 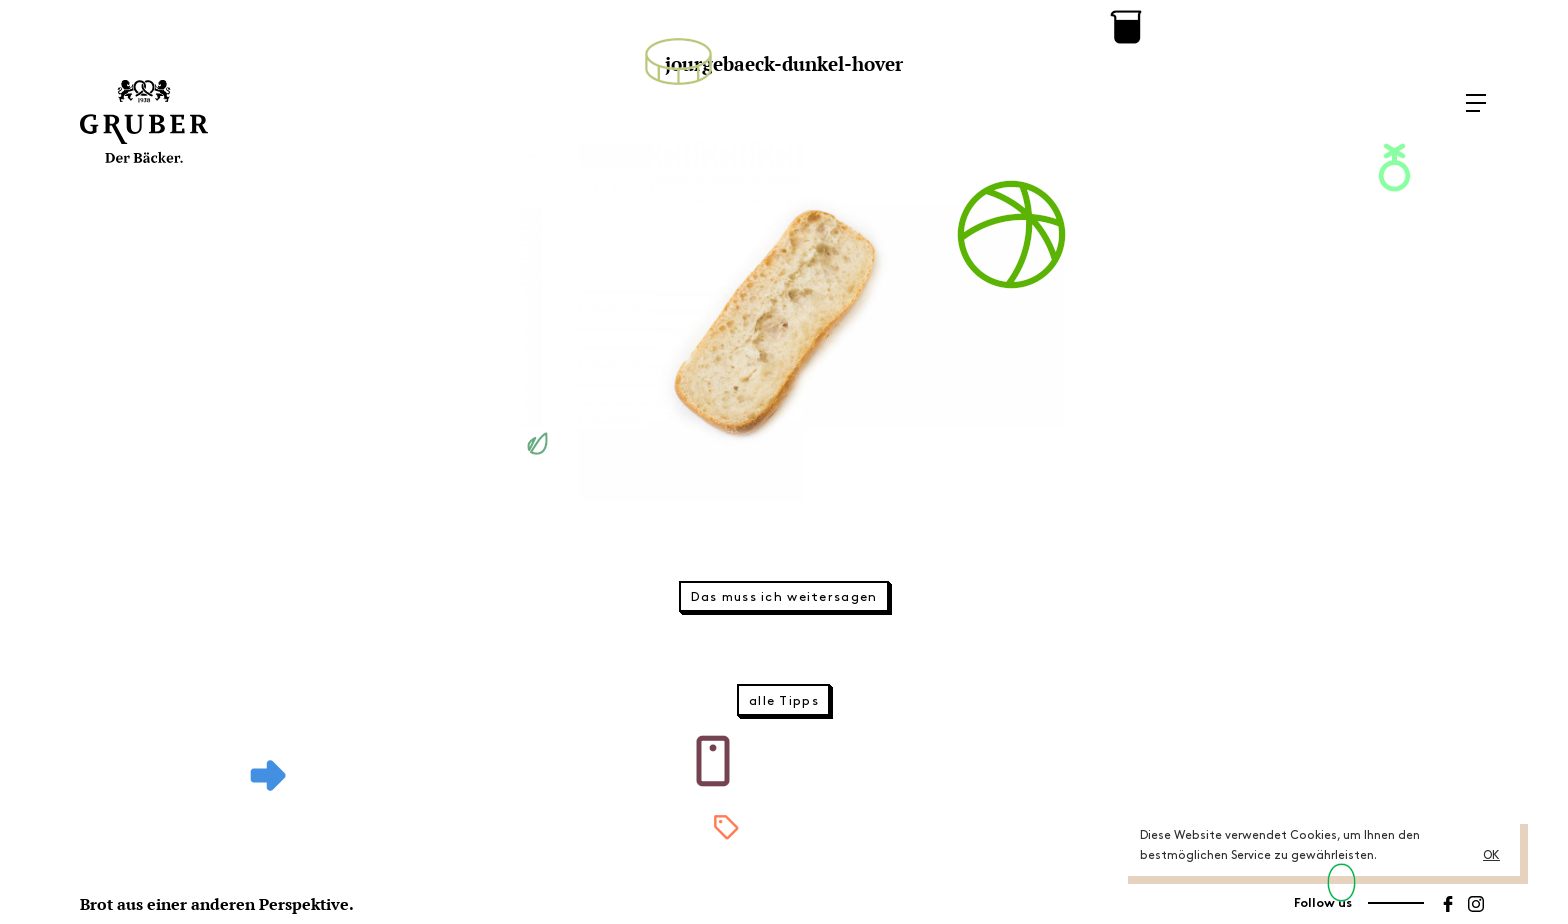 I want to click on access experimental or beta features, so click(x=1126, y=27).